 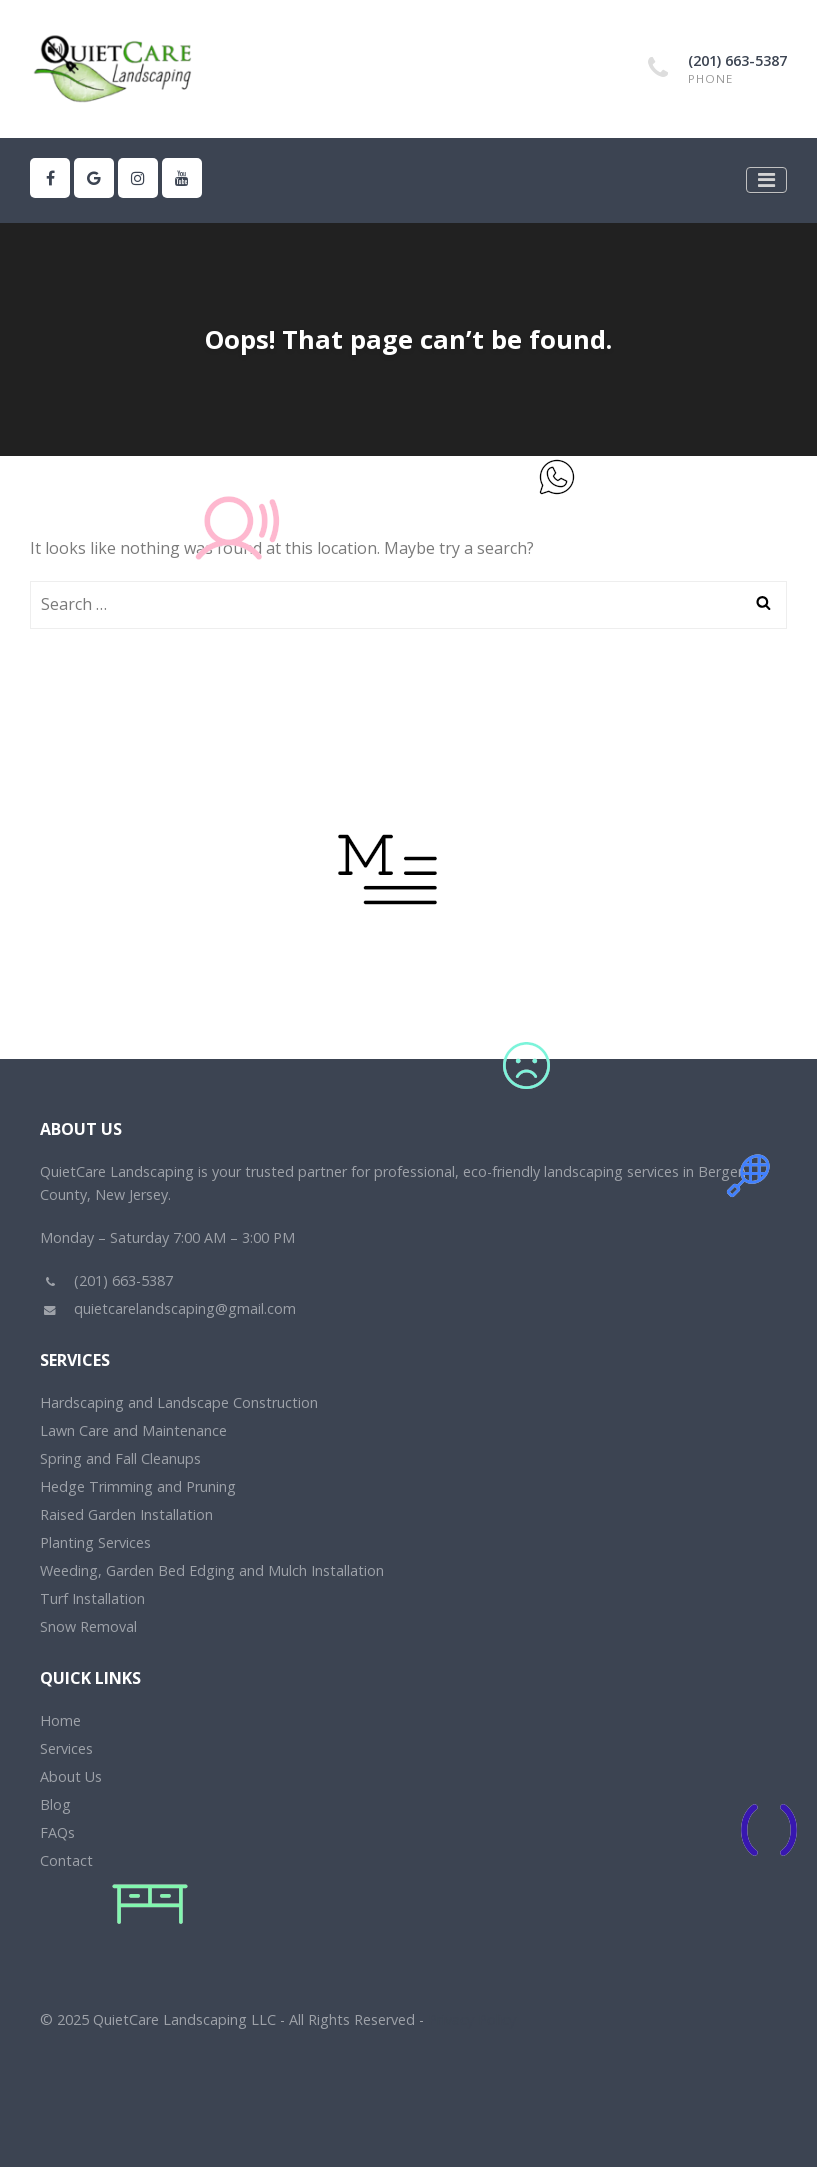 What do you see at coordinates (526, 1065) in the screenshot?
I see `indicate negative feedback or dissatisfaction` at bounding box center [526, 1065].